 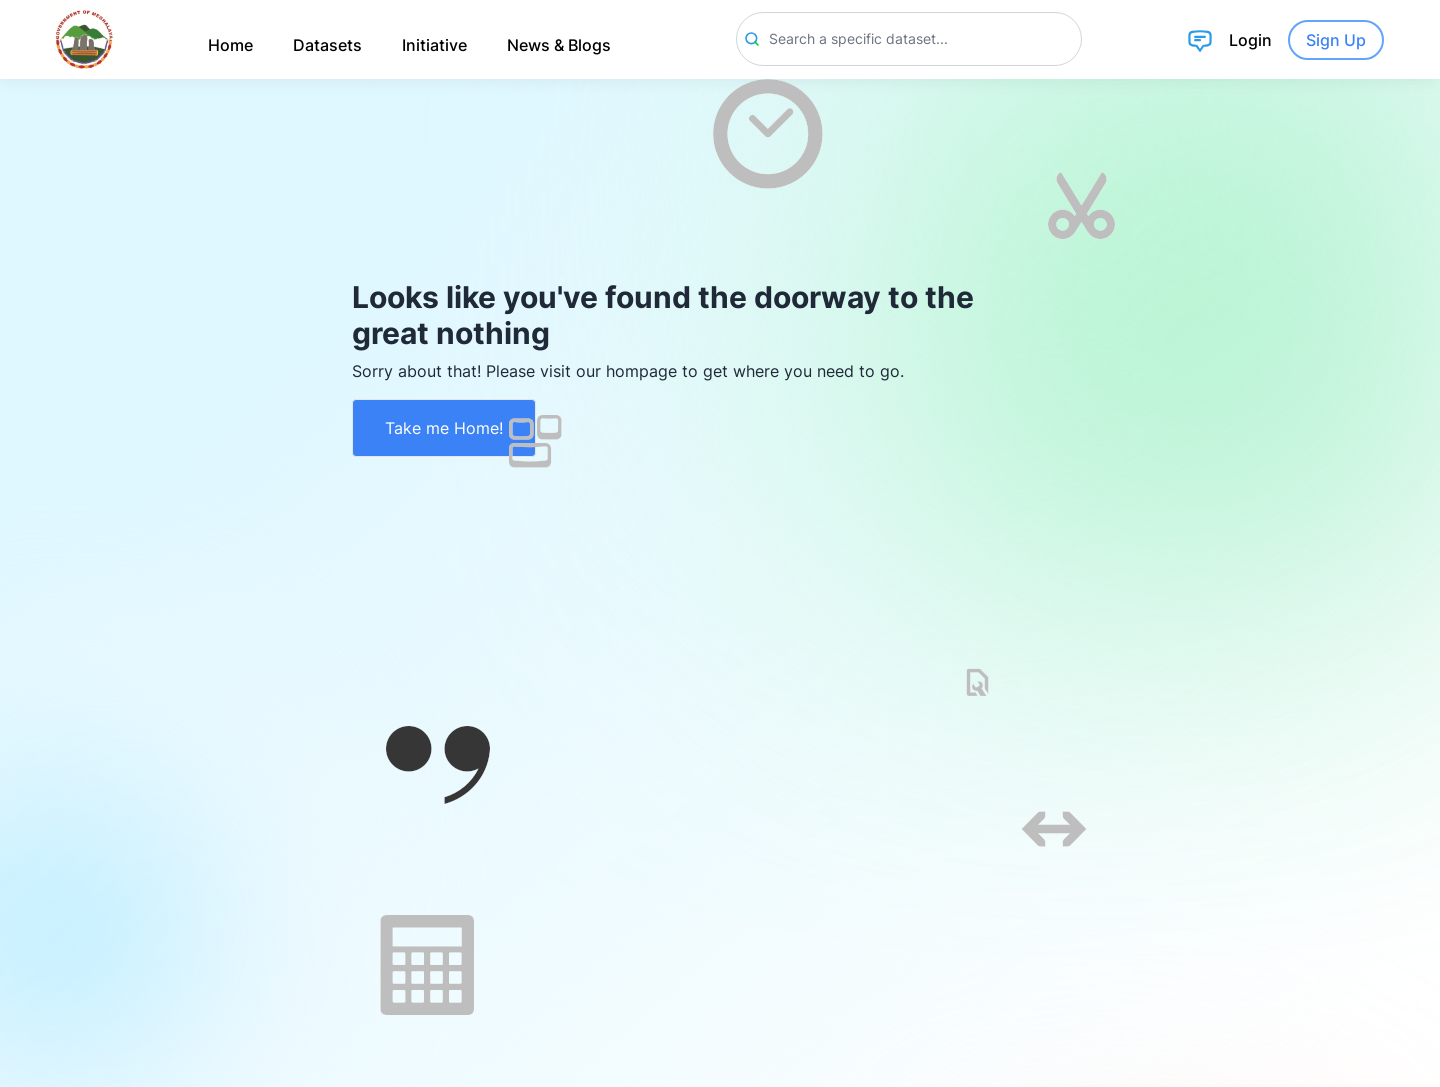 What do you see at coordinates (438, 765) in the screenshot?
I see `punctuation input mode is currently inactive` at bounding box center [438, 765].